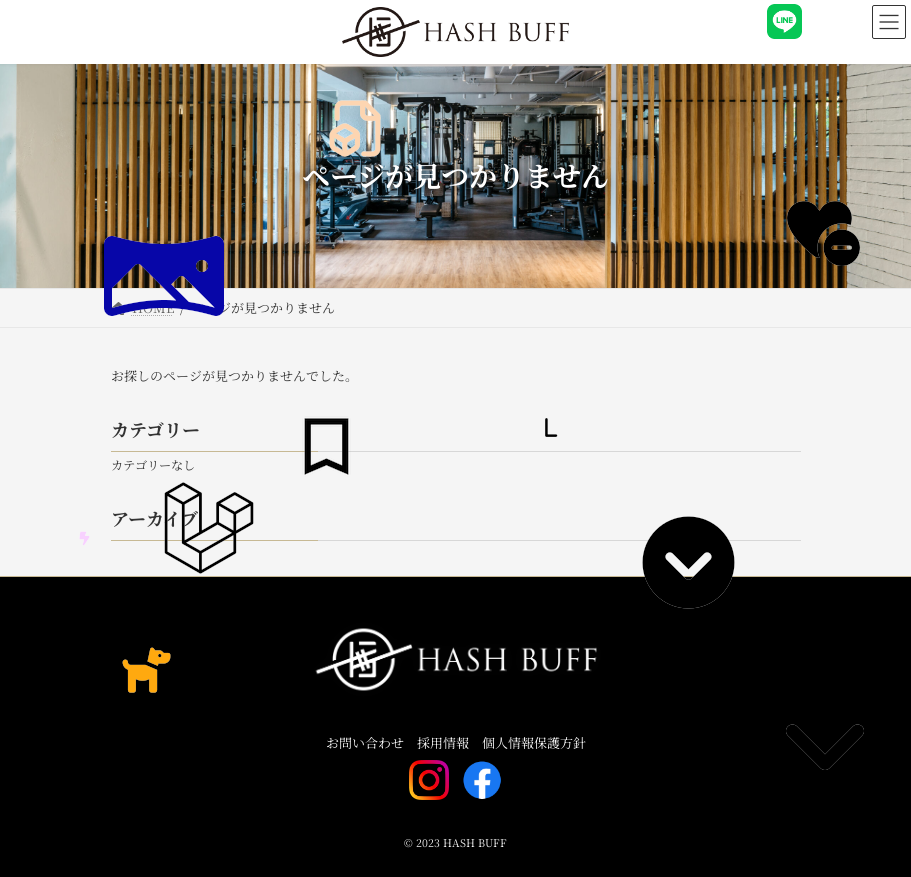  What do you see at coordinates (209, 528) in the screenshot?
I see `laravel framework logo` at bounding box center [209, 528].